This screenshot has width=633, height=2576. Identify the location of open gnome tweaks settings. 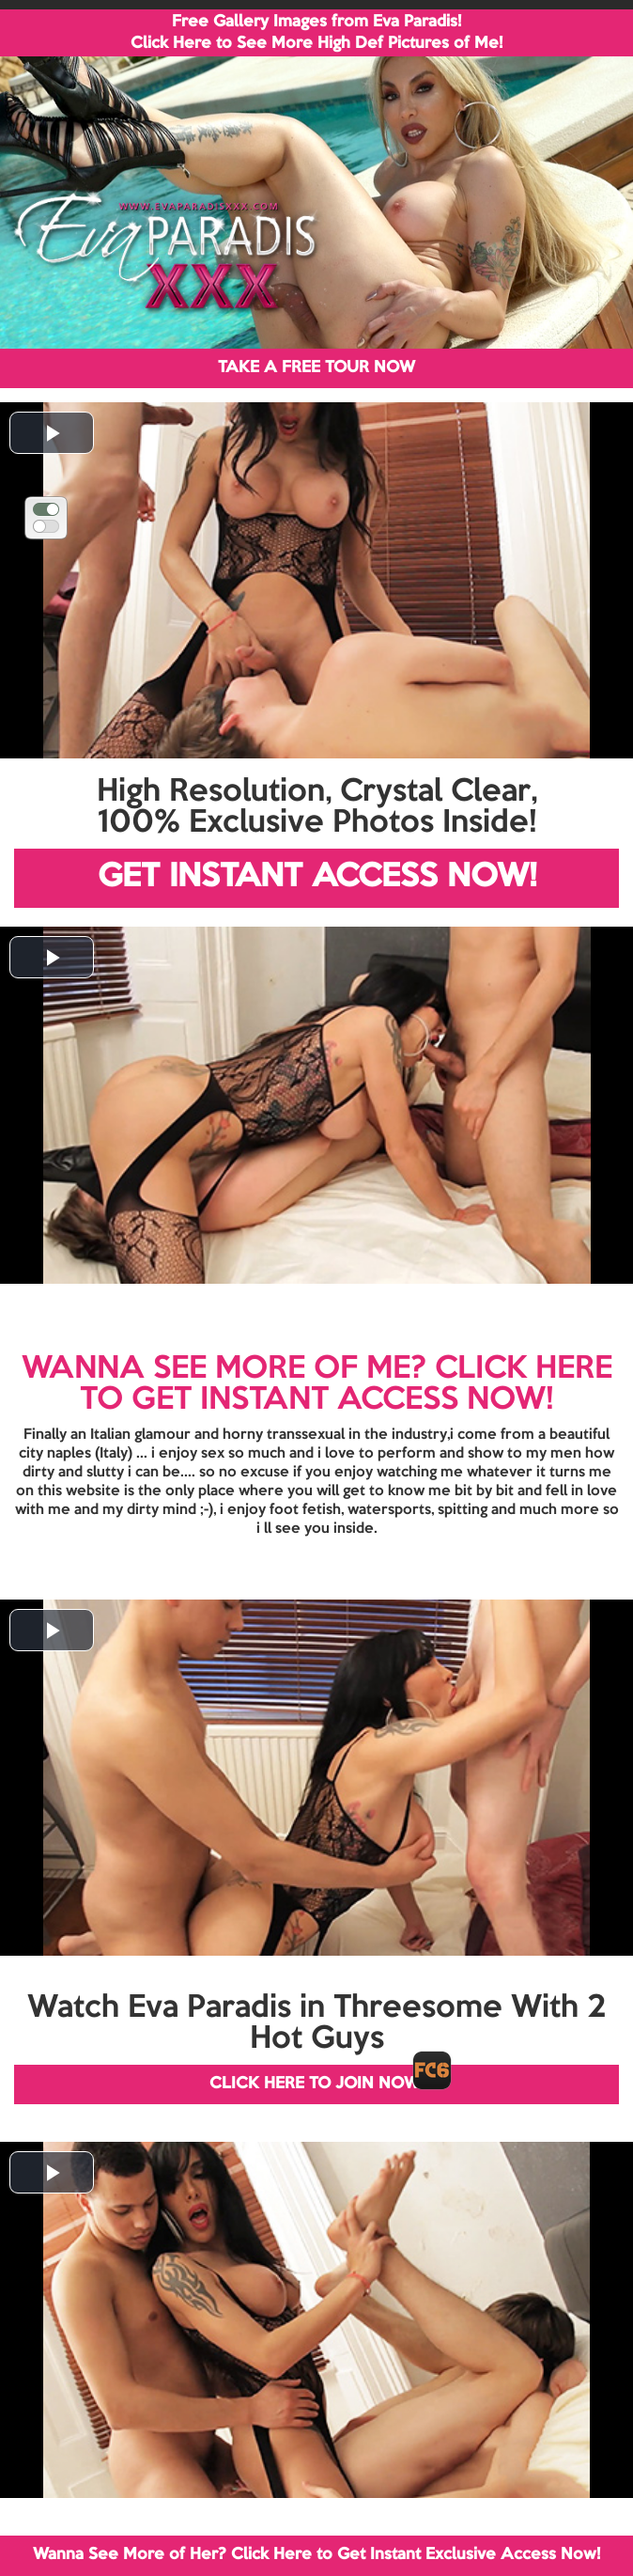
(46, 518).